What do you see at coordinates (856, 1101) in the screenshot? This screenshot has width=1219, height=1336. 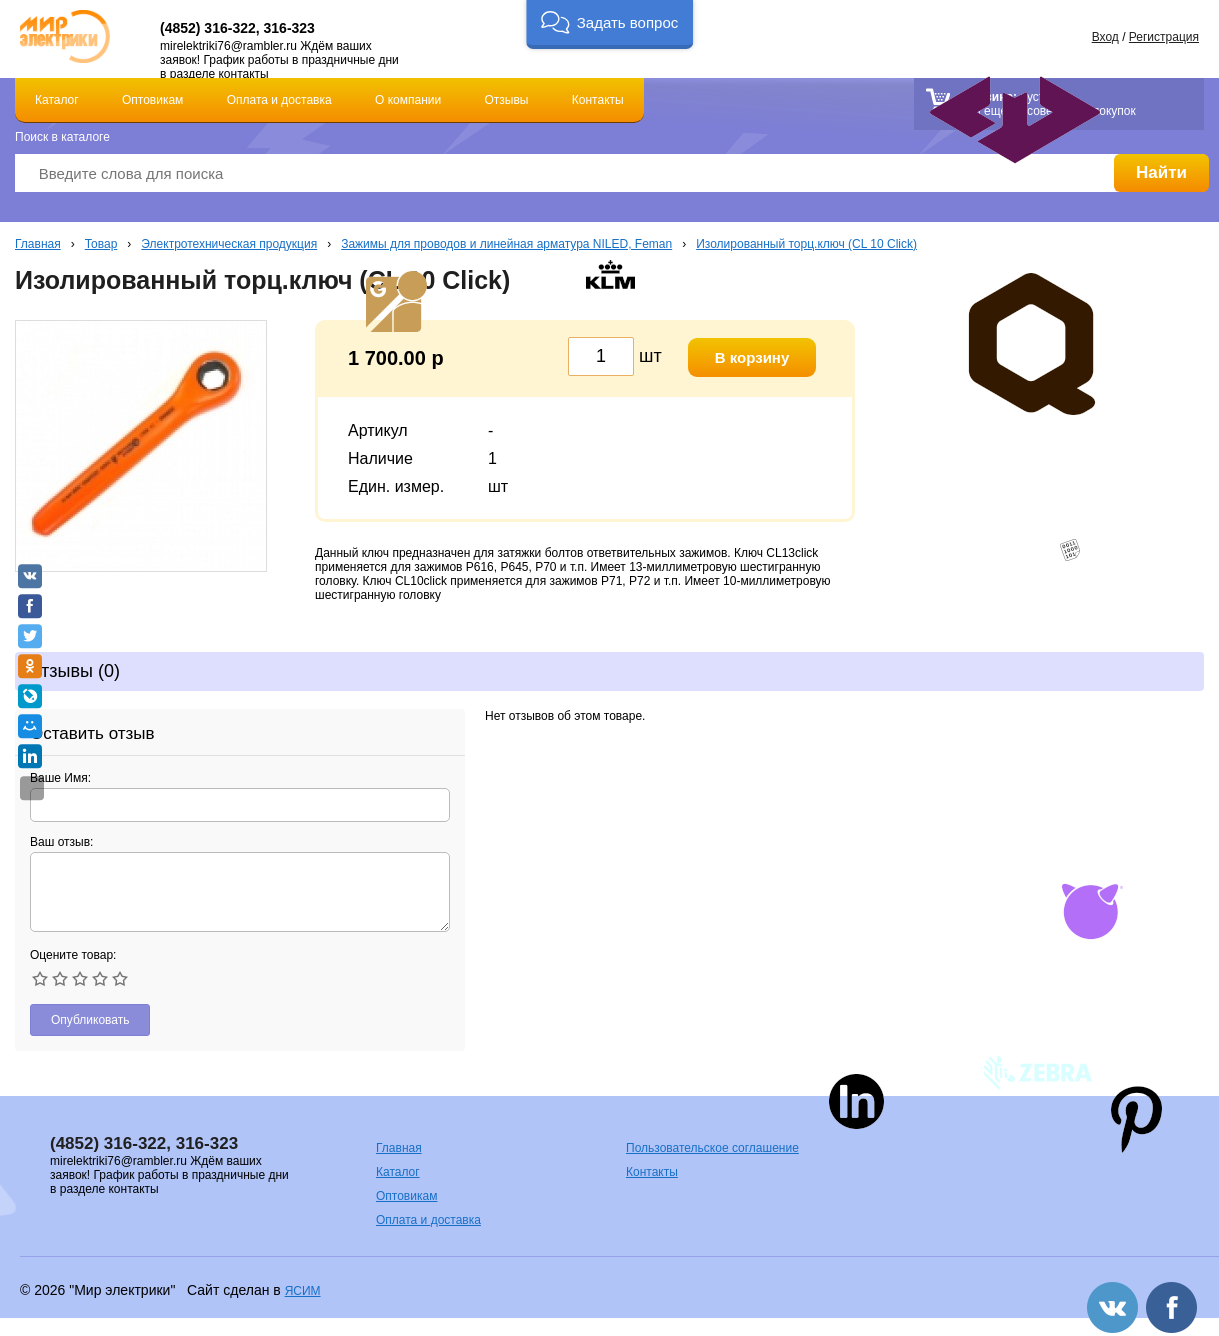 I see `LogMeIn brand logo` at bounding box center [856, 1101].